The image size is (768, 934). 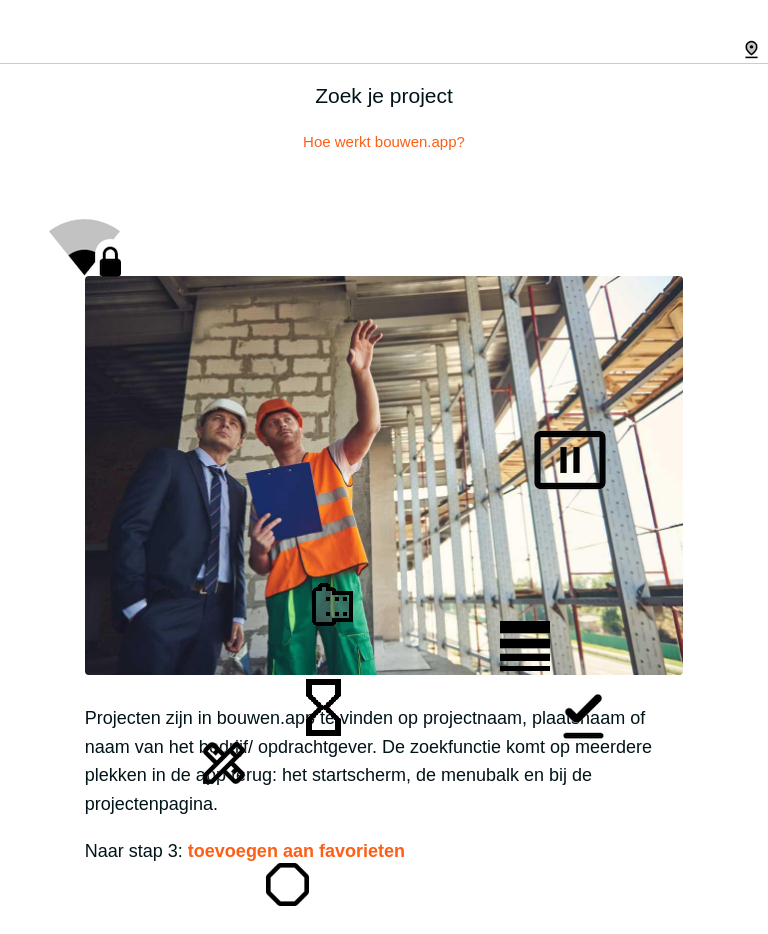 What do you see at coordinates (525, 646) in the screenshot?
I see `adjust line or stroke thickness` at bounding box center [525, 646].